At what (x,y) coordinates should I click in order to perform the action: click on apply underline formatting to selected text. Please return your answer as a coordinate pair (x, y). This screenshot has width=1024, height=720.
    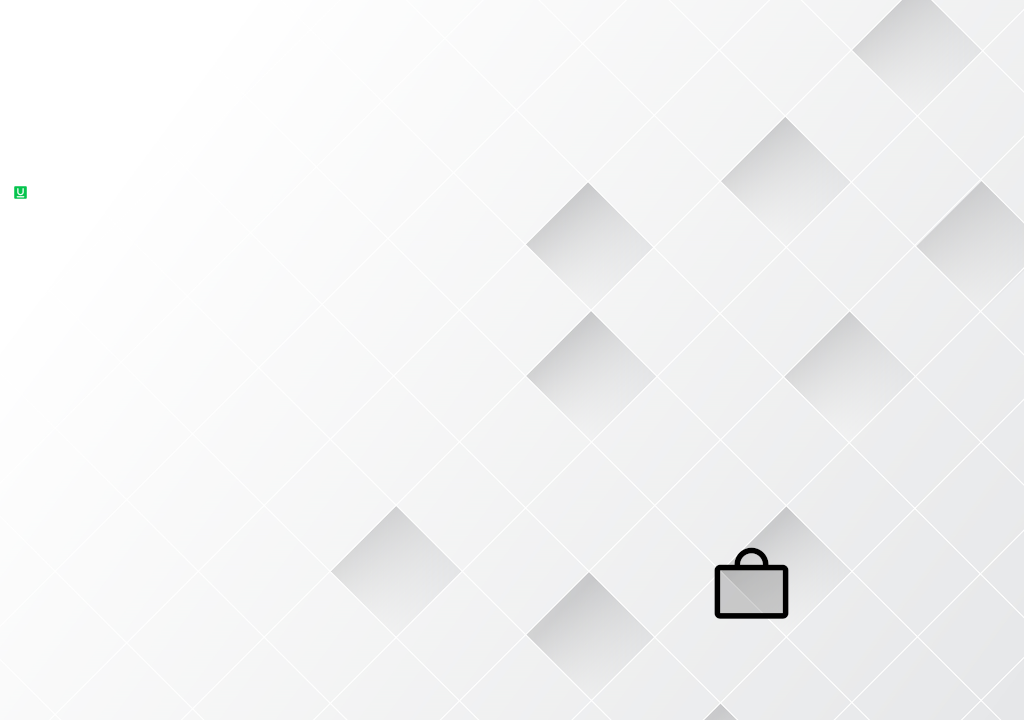
    Looking at the image, I should click on (20, 192).